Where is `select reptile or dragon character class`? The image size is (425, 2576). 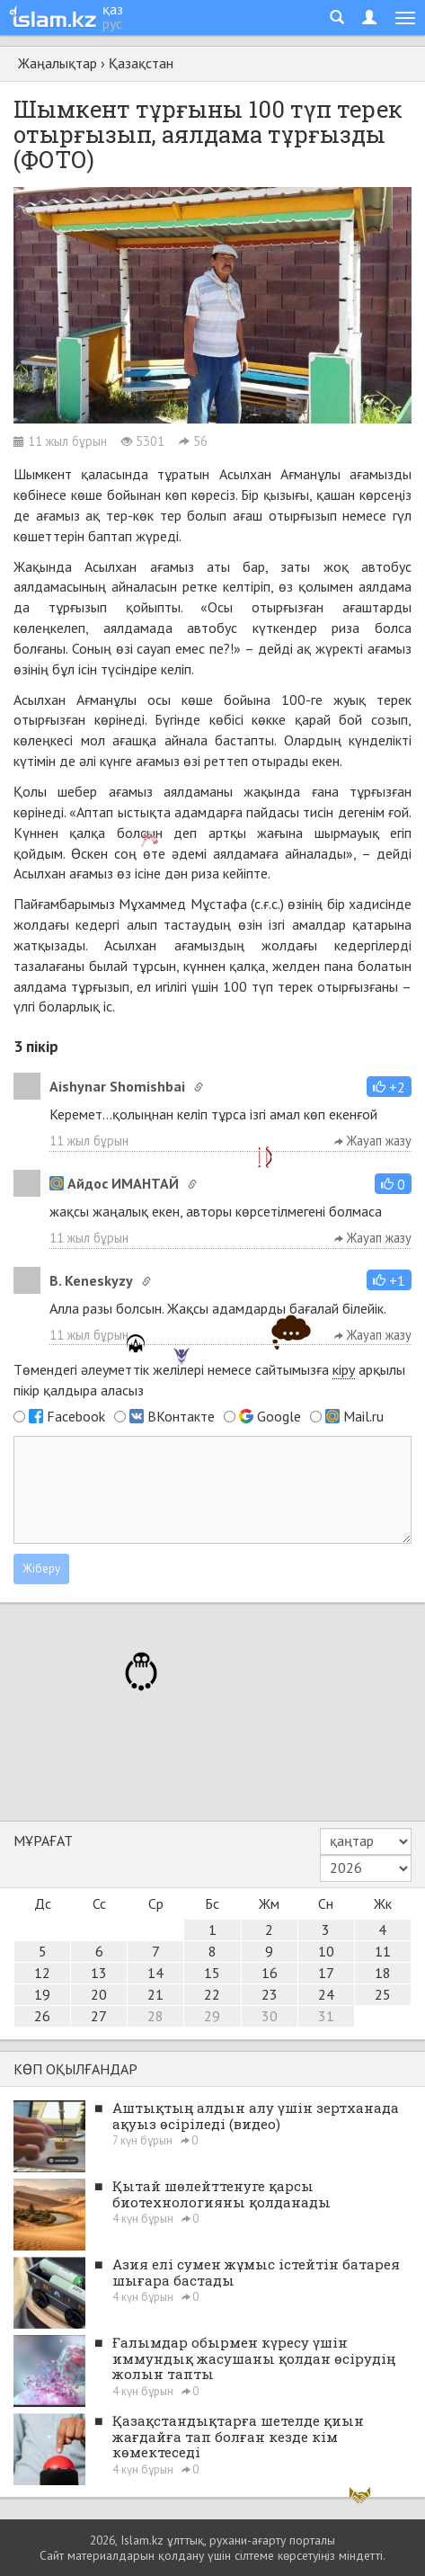
select reptile or dragon character class is located at coordinates (182, 1356).